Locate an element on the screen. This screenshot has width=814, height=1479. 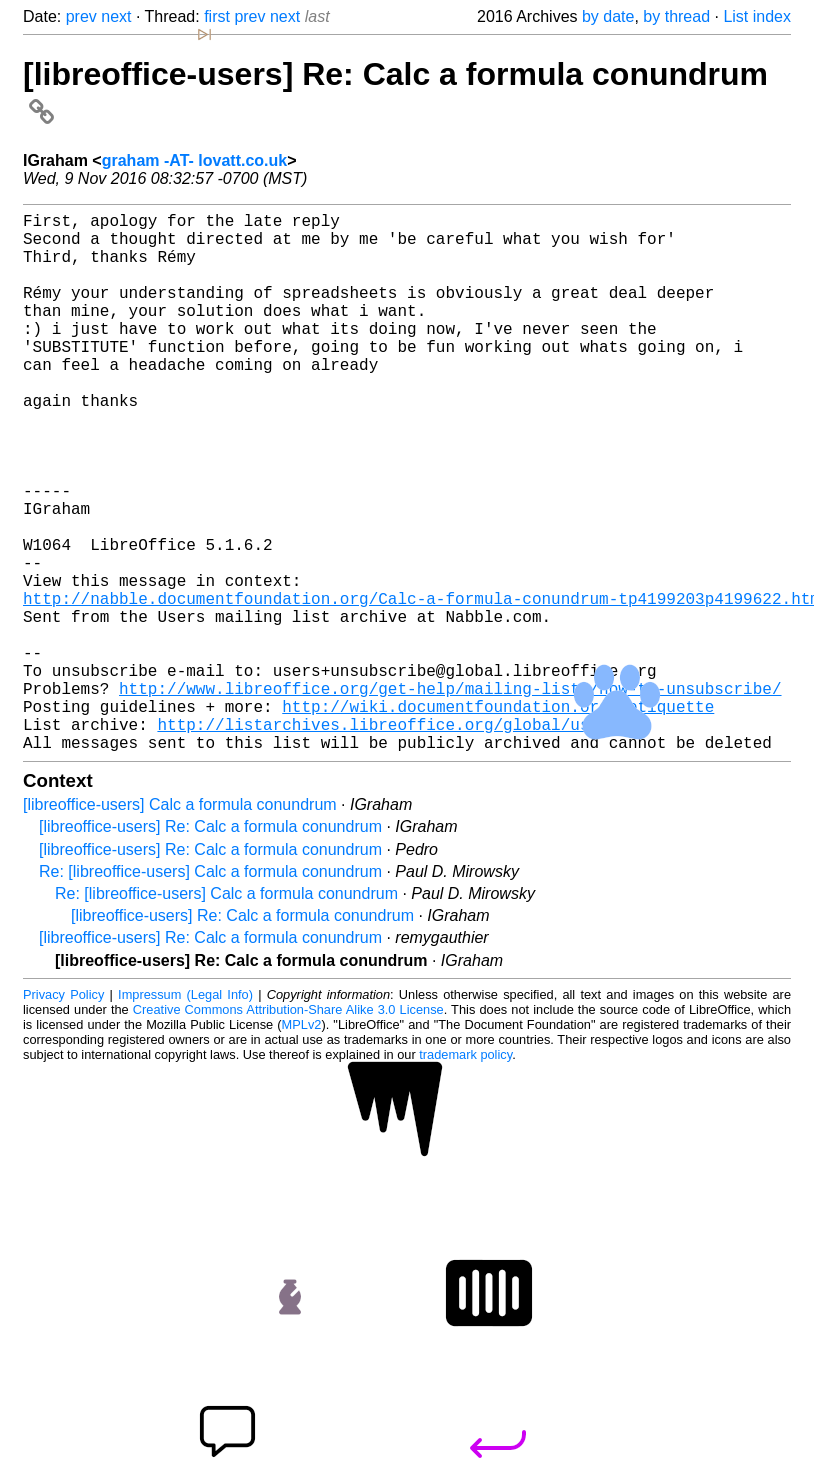
scan a barcode is located at coordinates (489, 1293).